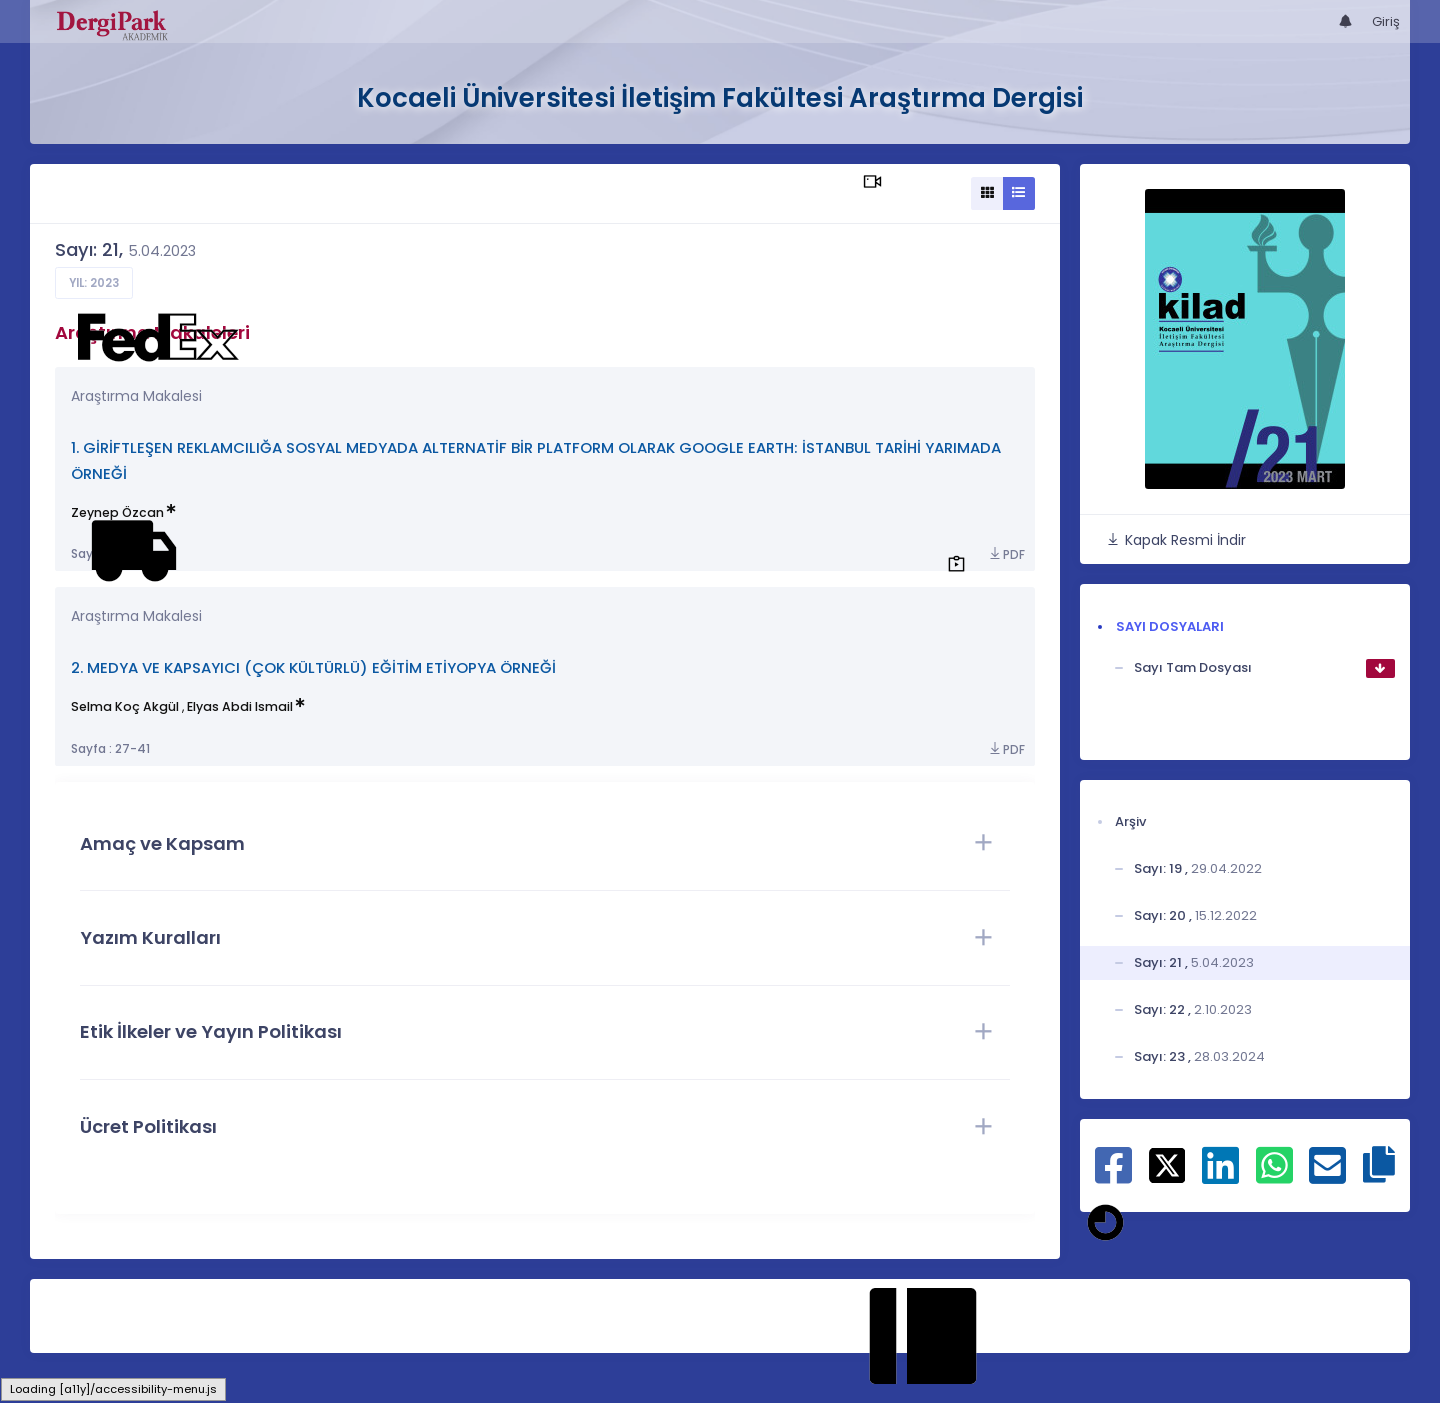 Image resolution: width=1440 pixels, height=1403 pixels. What do you see at coordinates (872, 181) in the screenshot?
I see `start recording a video` at bounding box center [872, 181].